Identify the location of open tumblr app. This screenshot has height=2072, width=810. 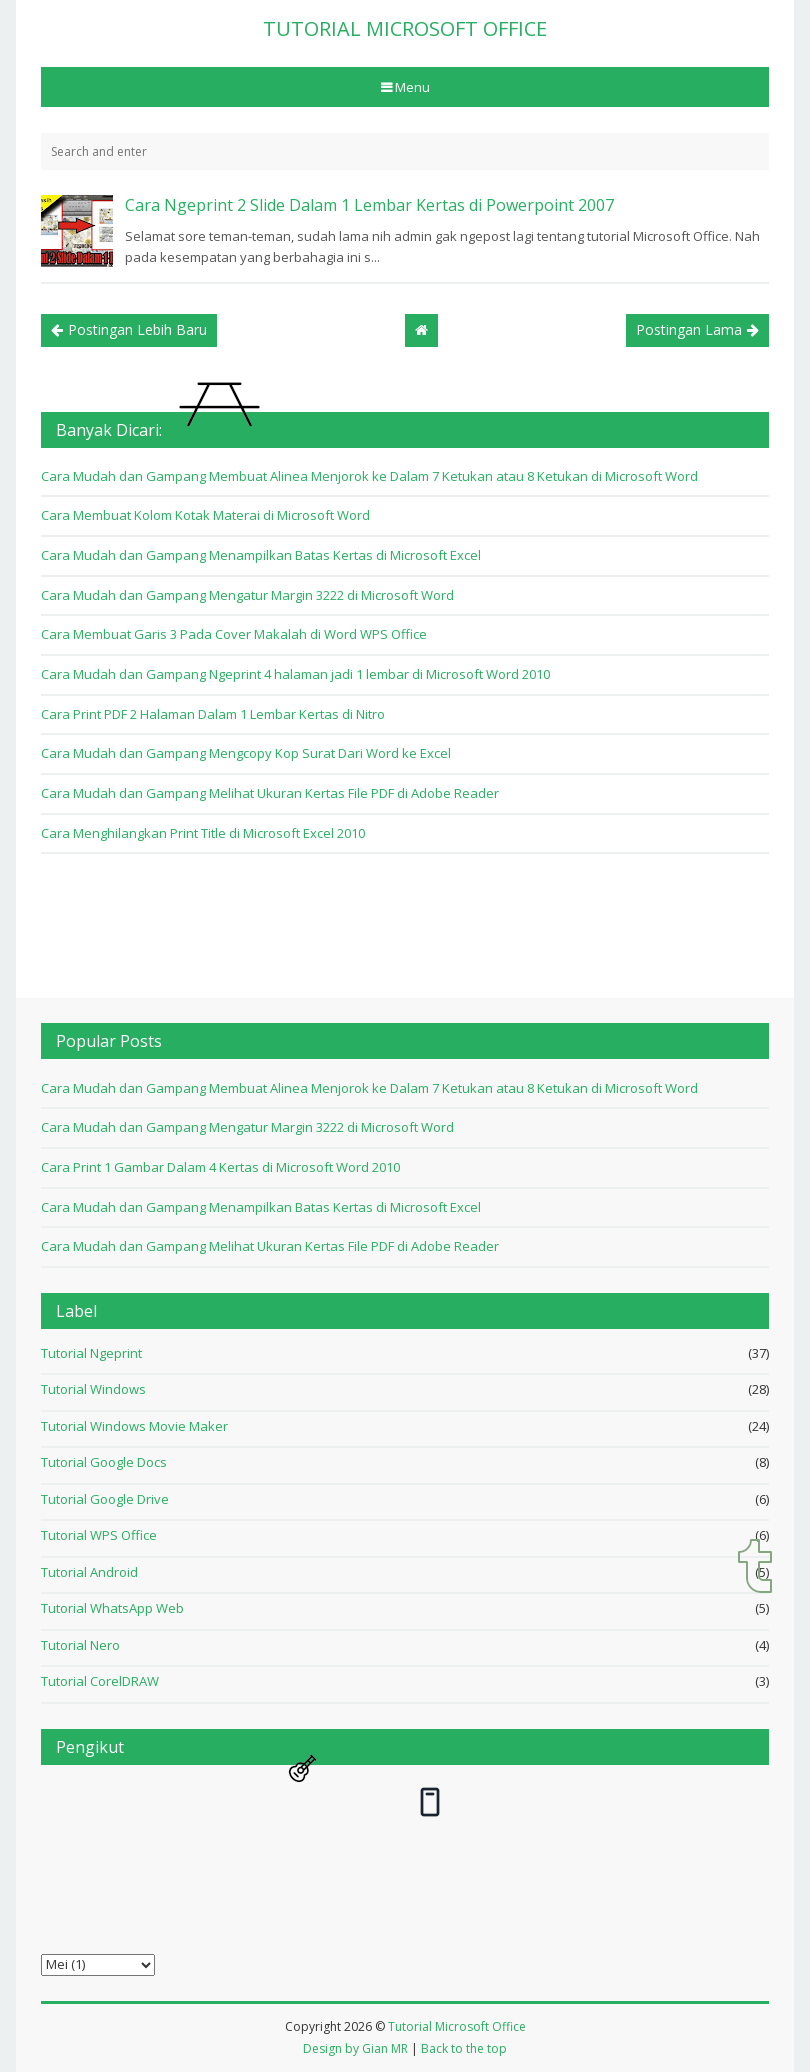
(755, 1566).